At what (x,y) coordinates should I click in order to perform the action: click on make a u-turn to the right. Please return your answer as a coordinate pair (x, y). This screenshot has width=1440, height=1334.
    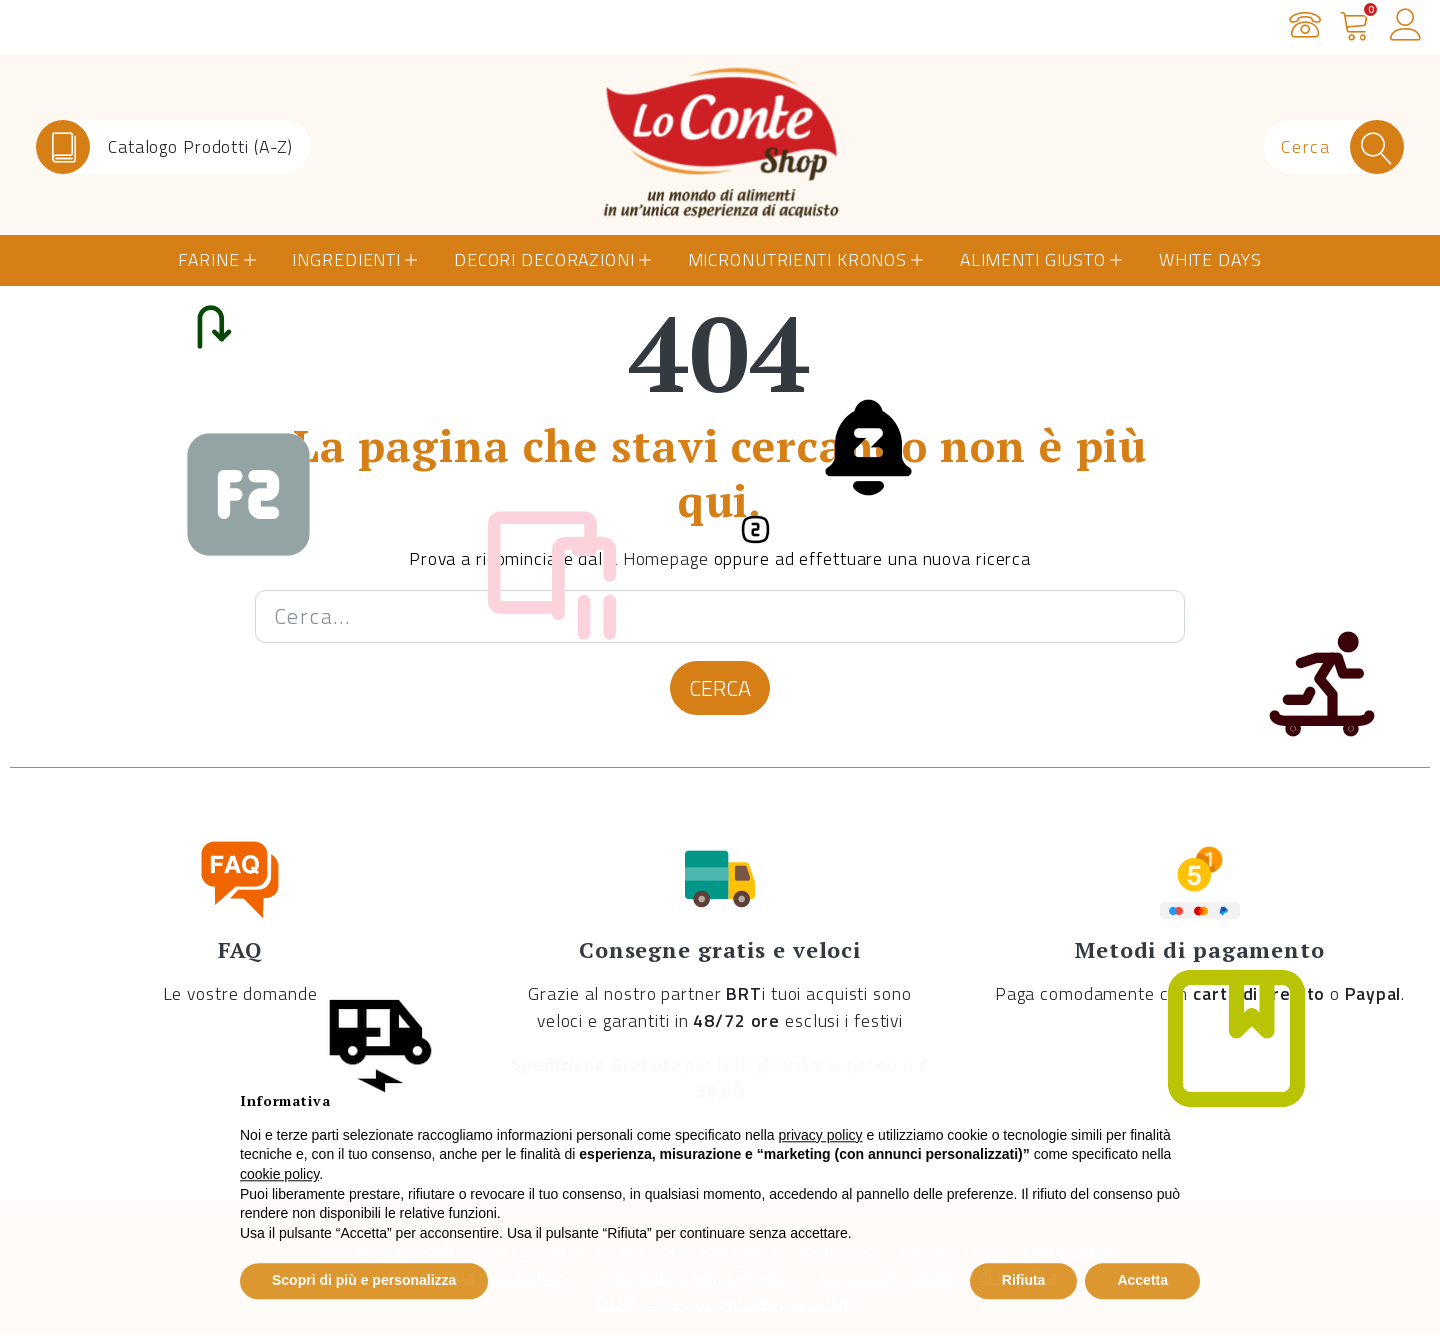
    Looking at the image, I should click on (212, 327).